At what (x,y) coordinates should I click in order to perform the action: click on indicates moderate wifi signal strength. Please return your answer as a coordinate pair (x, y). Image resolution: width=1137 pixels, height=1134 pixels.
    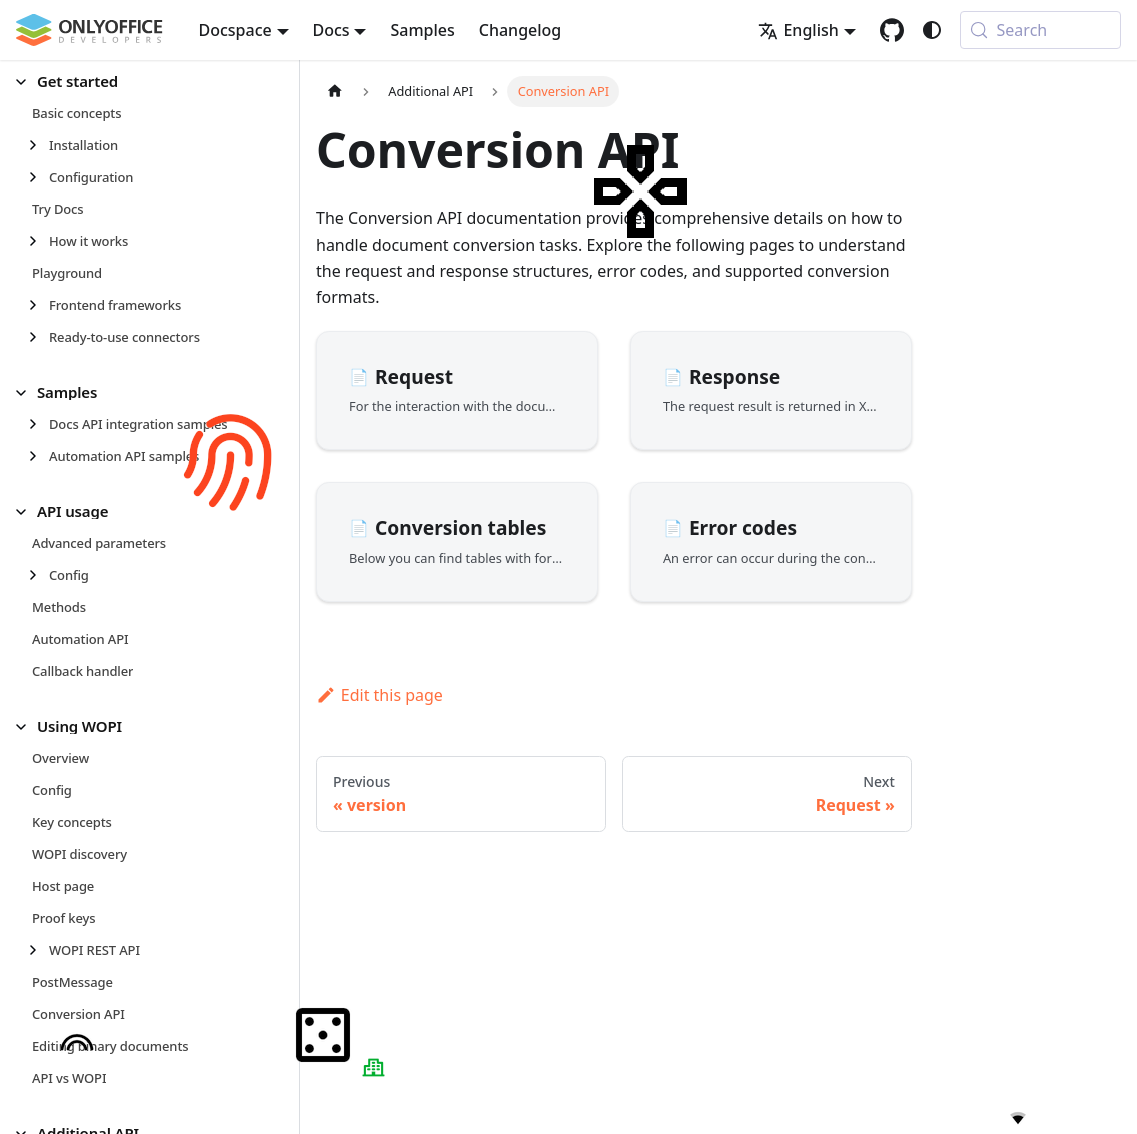
    Looking at the image, I should click on (1018, 1118).